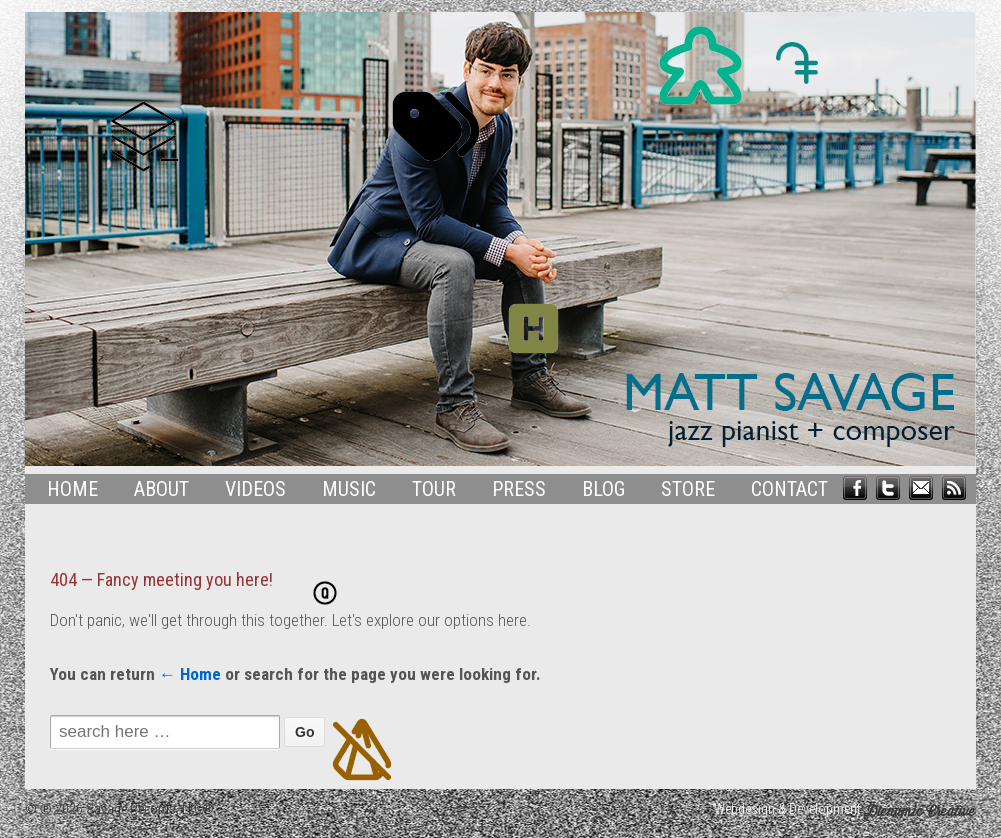 This screenshot has height=838, width=1001. Describe the element at coordinates (362, 751) in the screenshot. I see `disable 3D object rendering` at that location.